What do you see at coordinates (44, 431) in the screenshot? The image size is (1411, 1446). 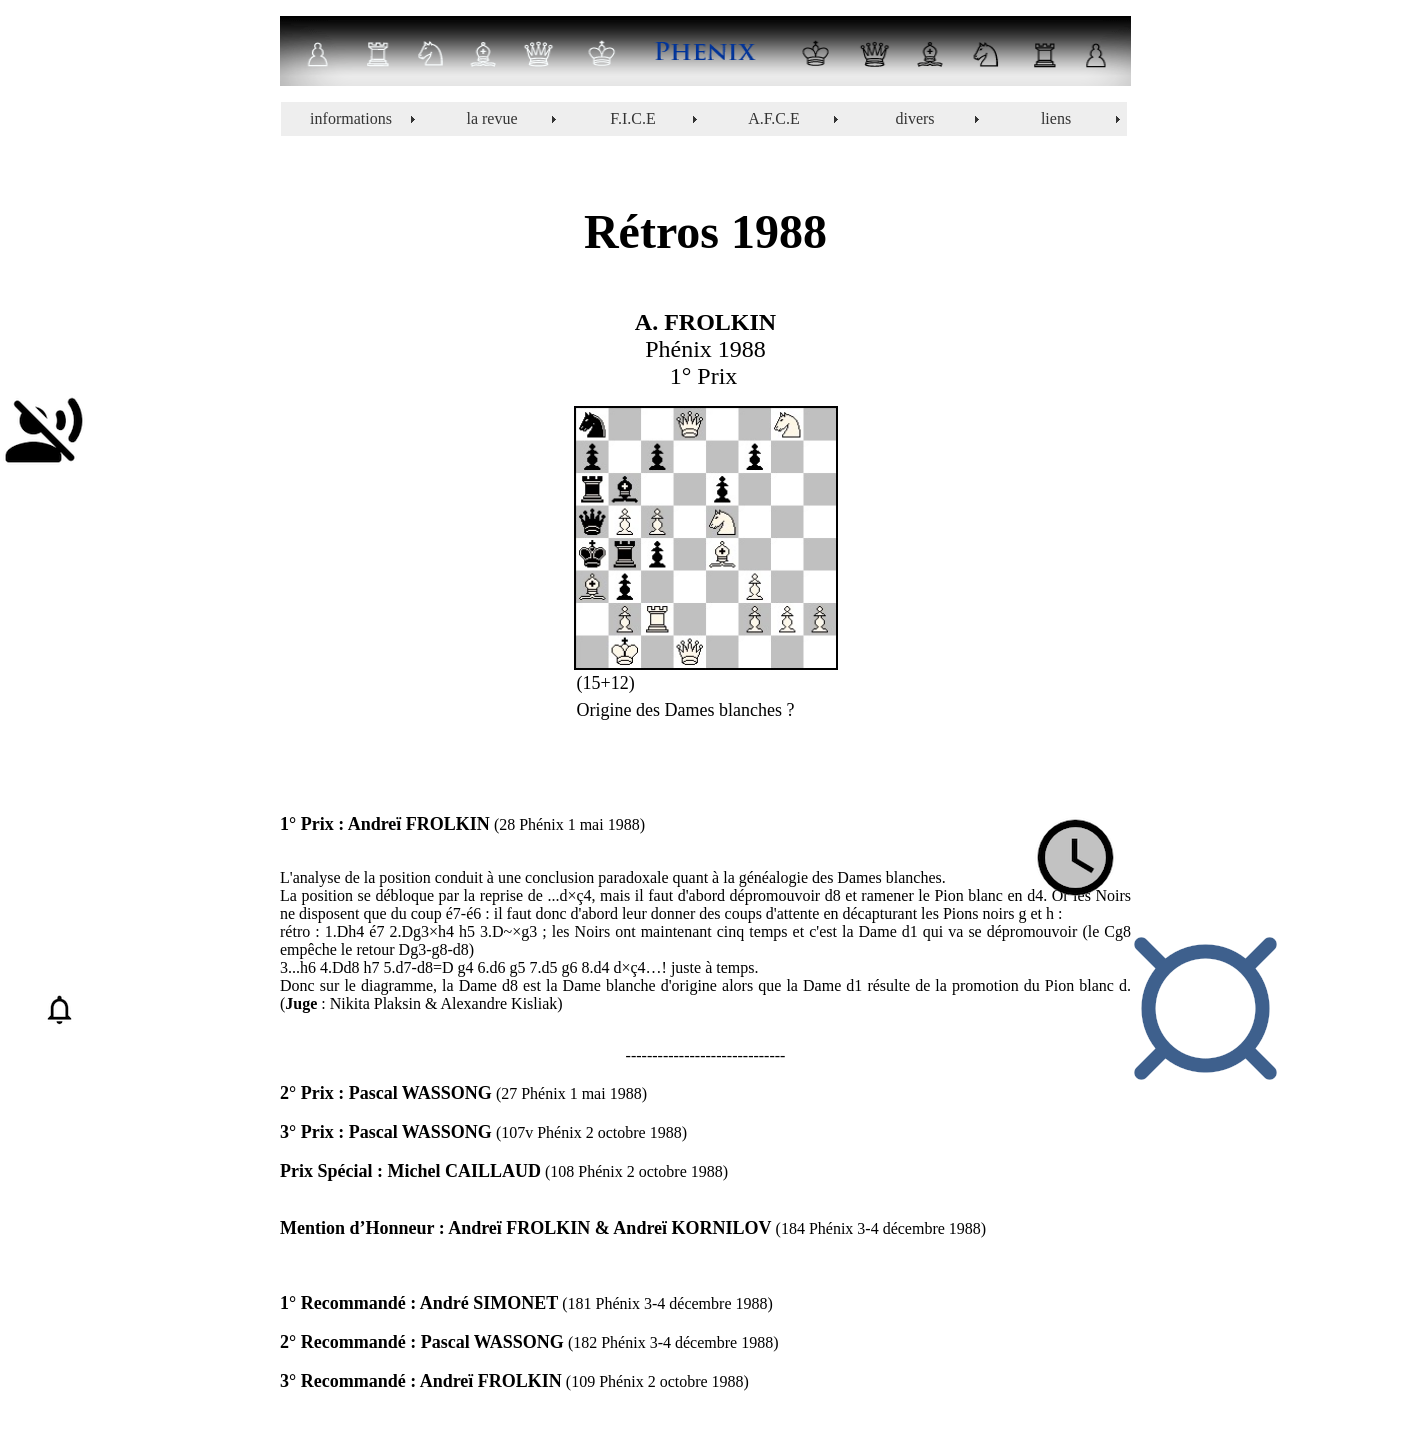 I see `mute voice narration or screen reader` at bounding box center [44, 431].